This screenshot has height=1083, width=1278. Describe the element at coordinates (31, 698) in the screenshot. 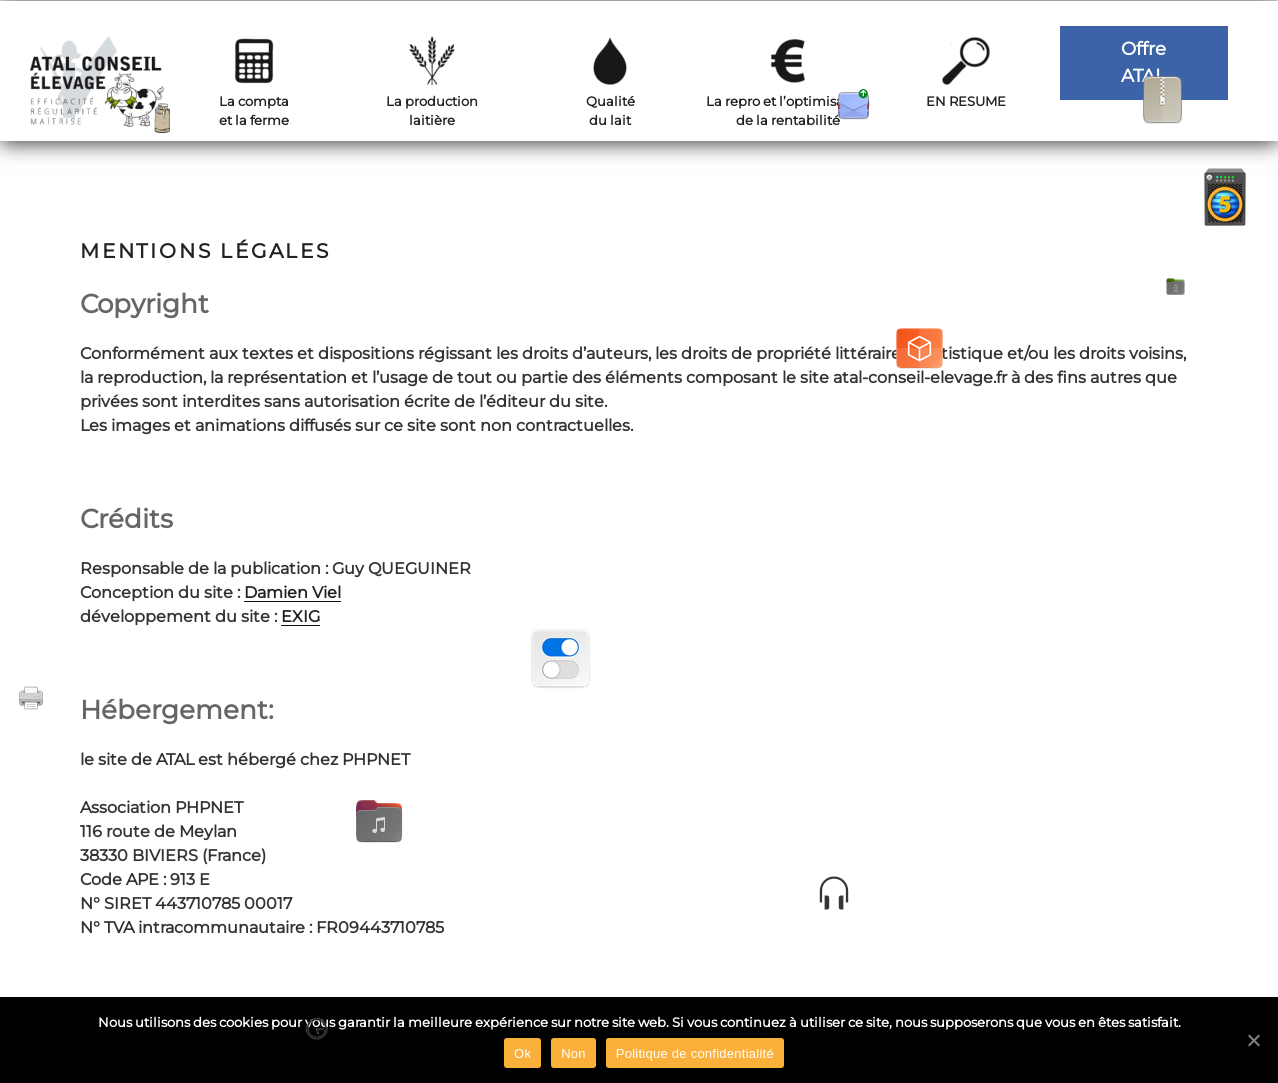

I see `connect to a network printer` at that location.